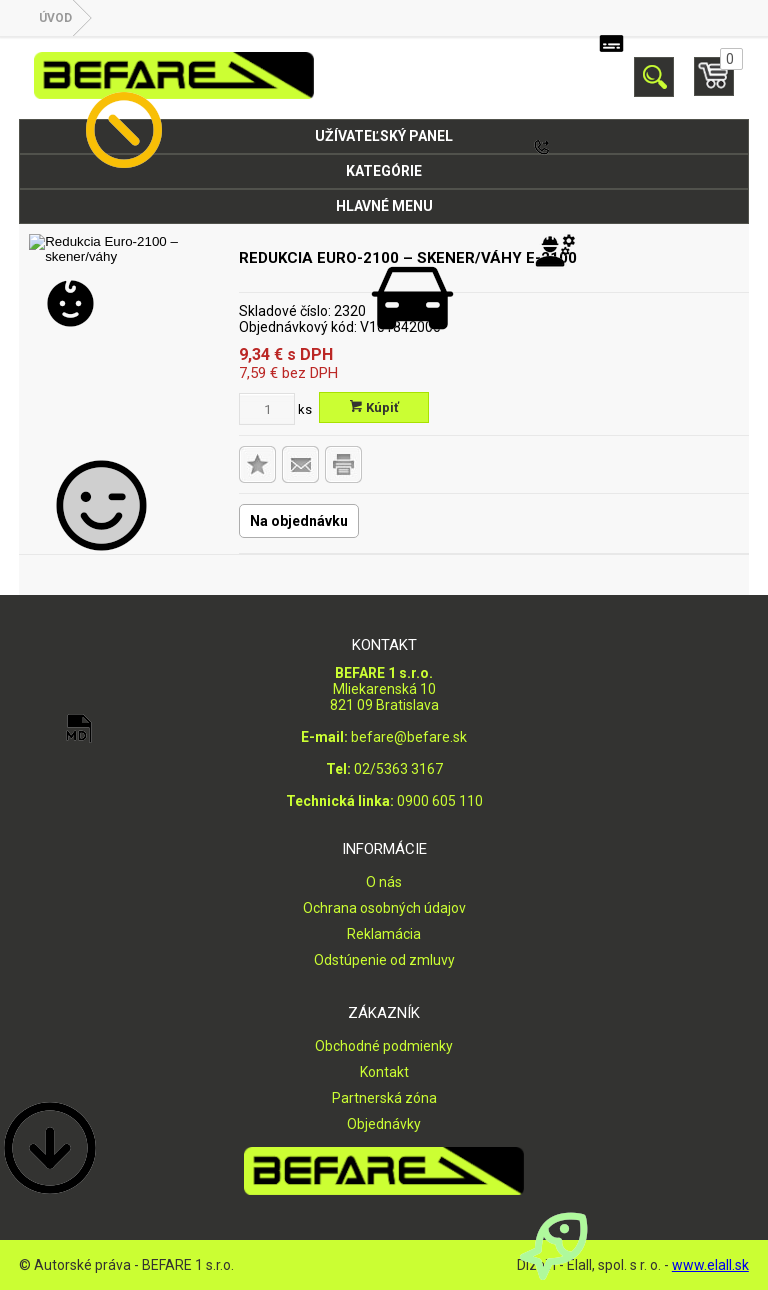  Describe the element at coordinates (555, 250) in the screenshot. I see `access engineering or technical settings` at that location.